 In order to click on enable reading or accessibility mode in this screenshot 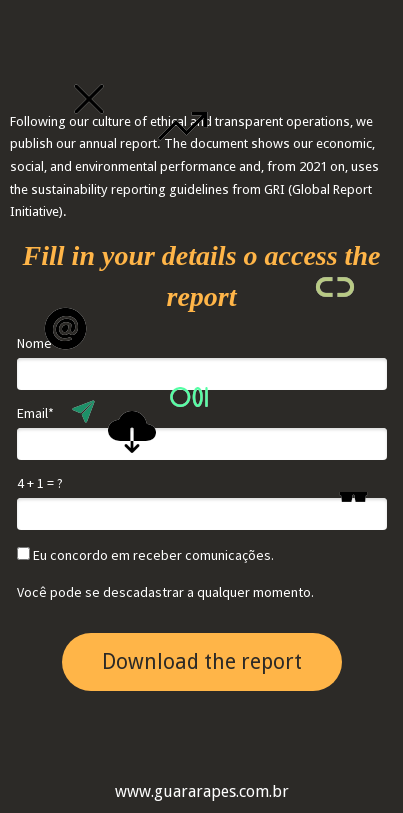, I will do `click(353, 496)`.